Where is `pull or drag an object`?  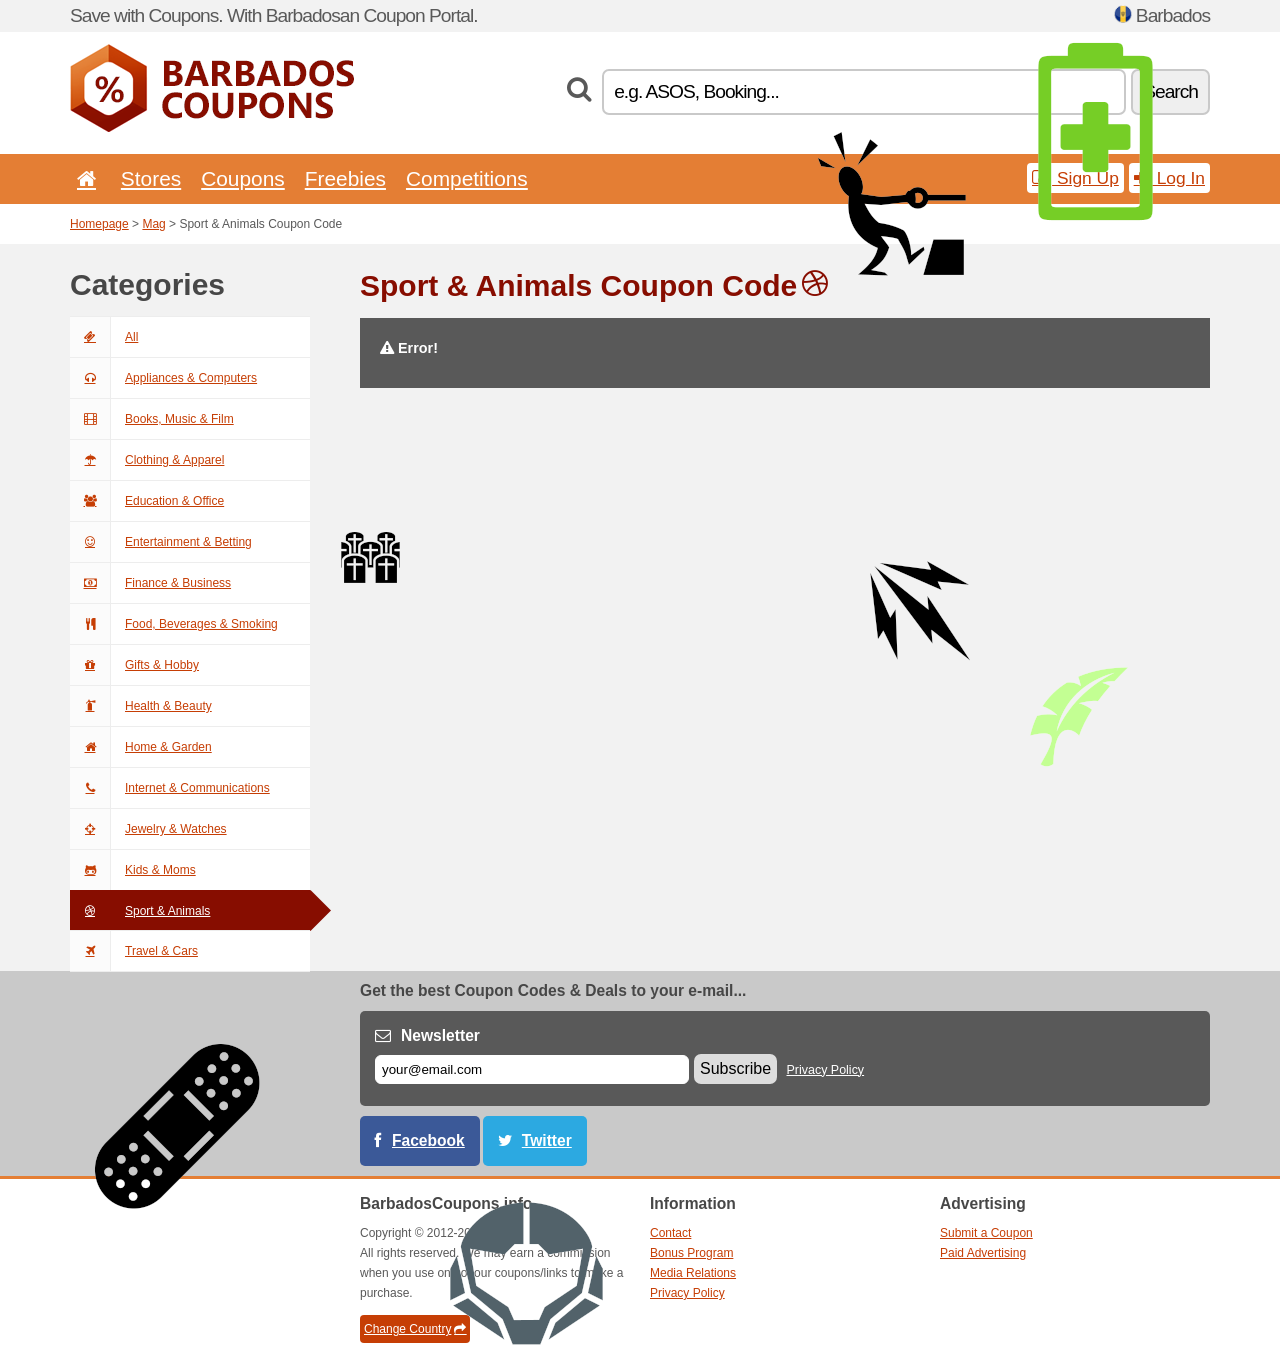
pull or drag an object is located at coordinates (893, 199).